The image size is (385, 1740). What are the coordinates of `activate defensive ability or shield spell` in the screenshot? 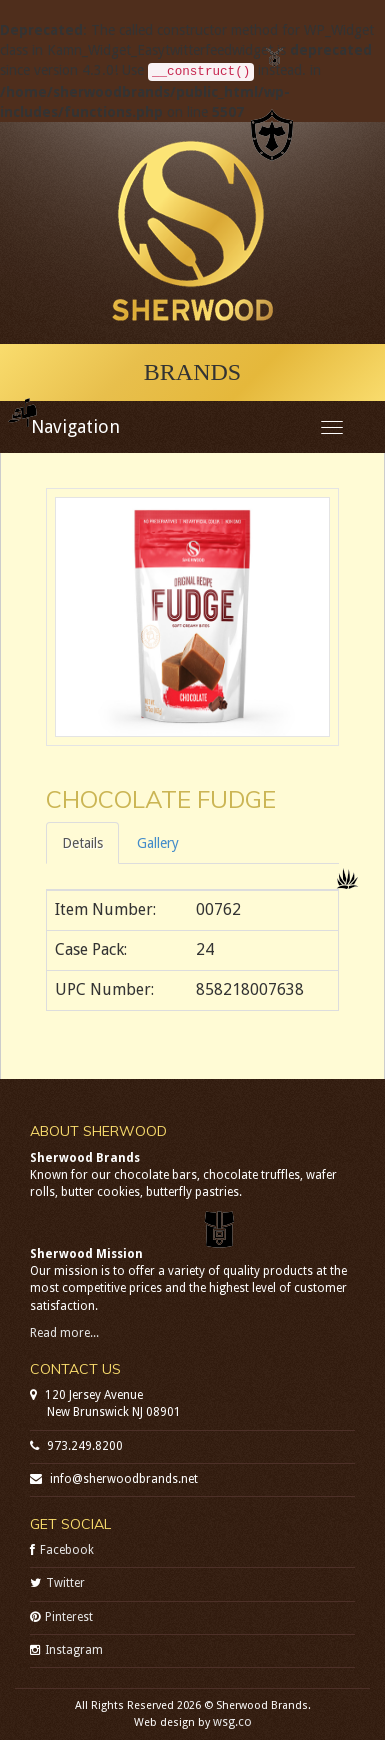 It's located at (272, 135).